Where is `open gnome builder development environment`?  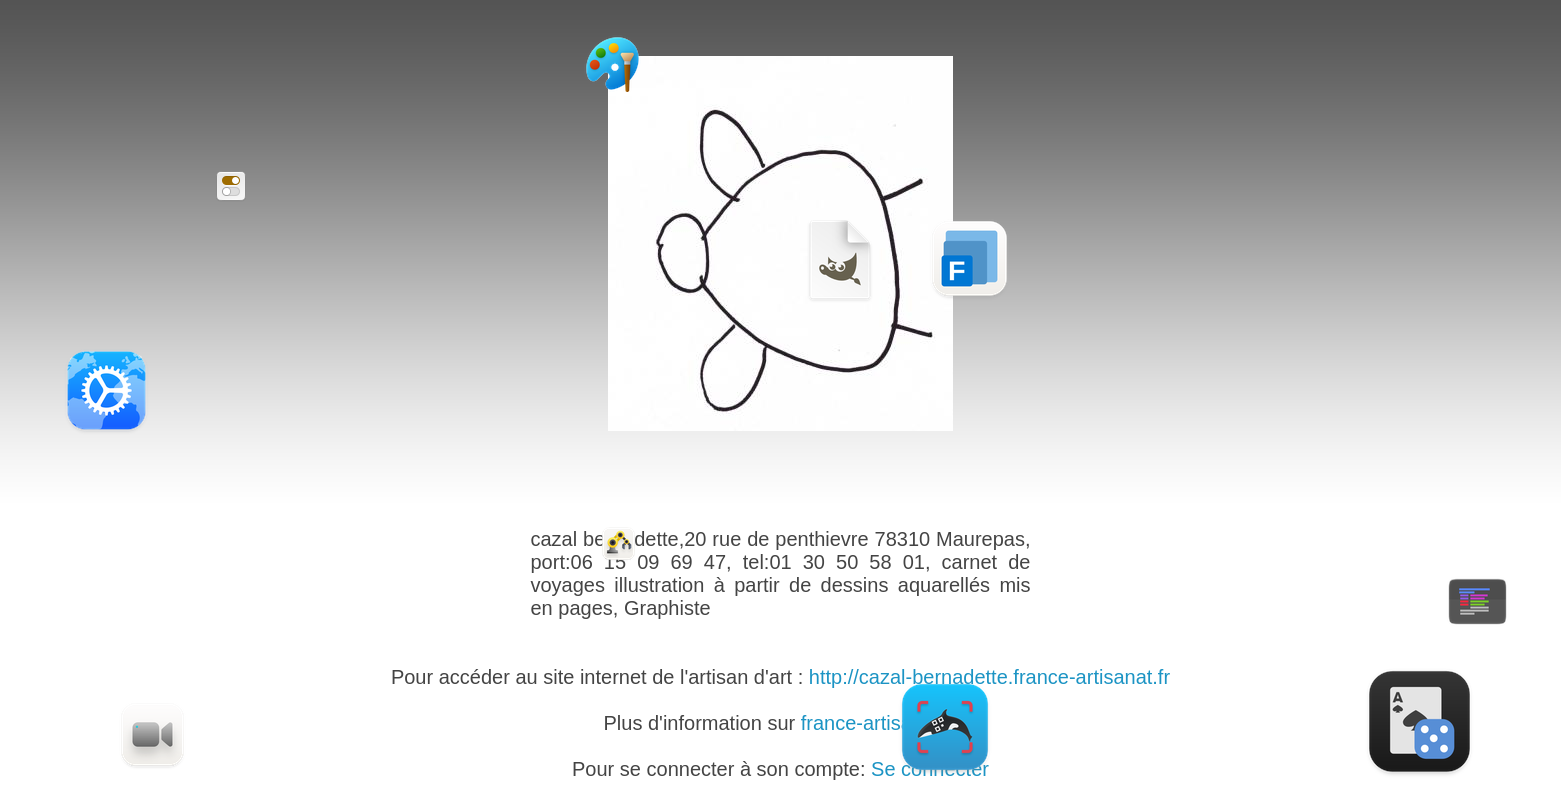
open gnome builder development environment is located at coordinates (618, 543).